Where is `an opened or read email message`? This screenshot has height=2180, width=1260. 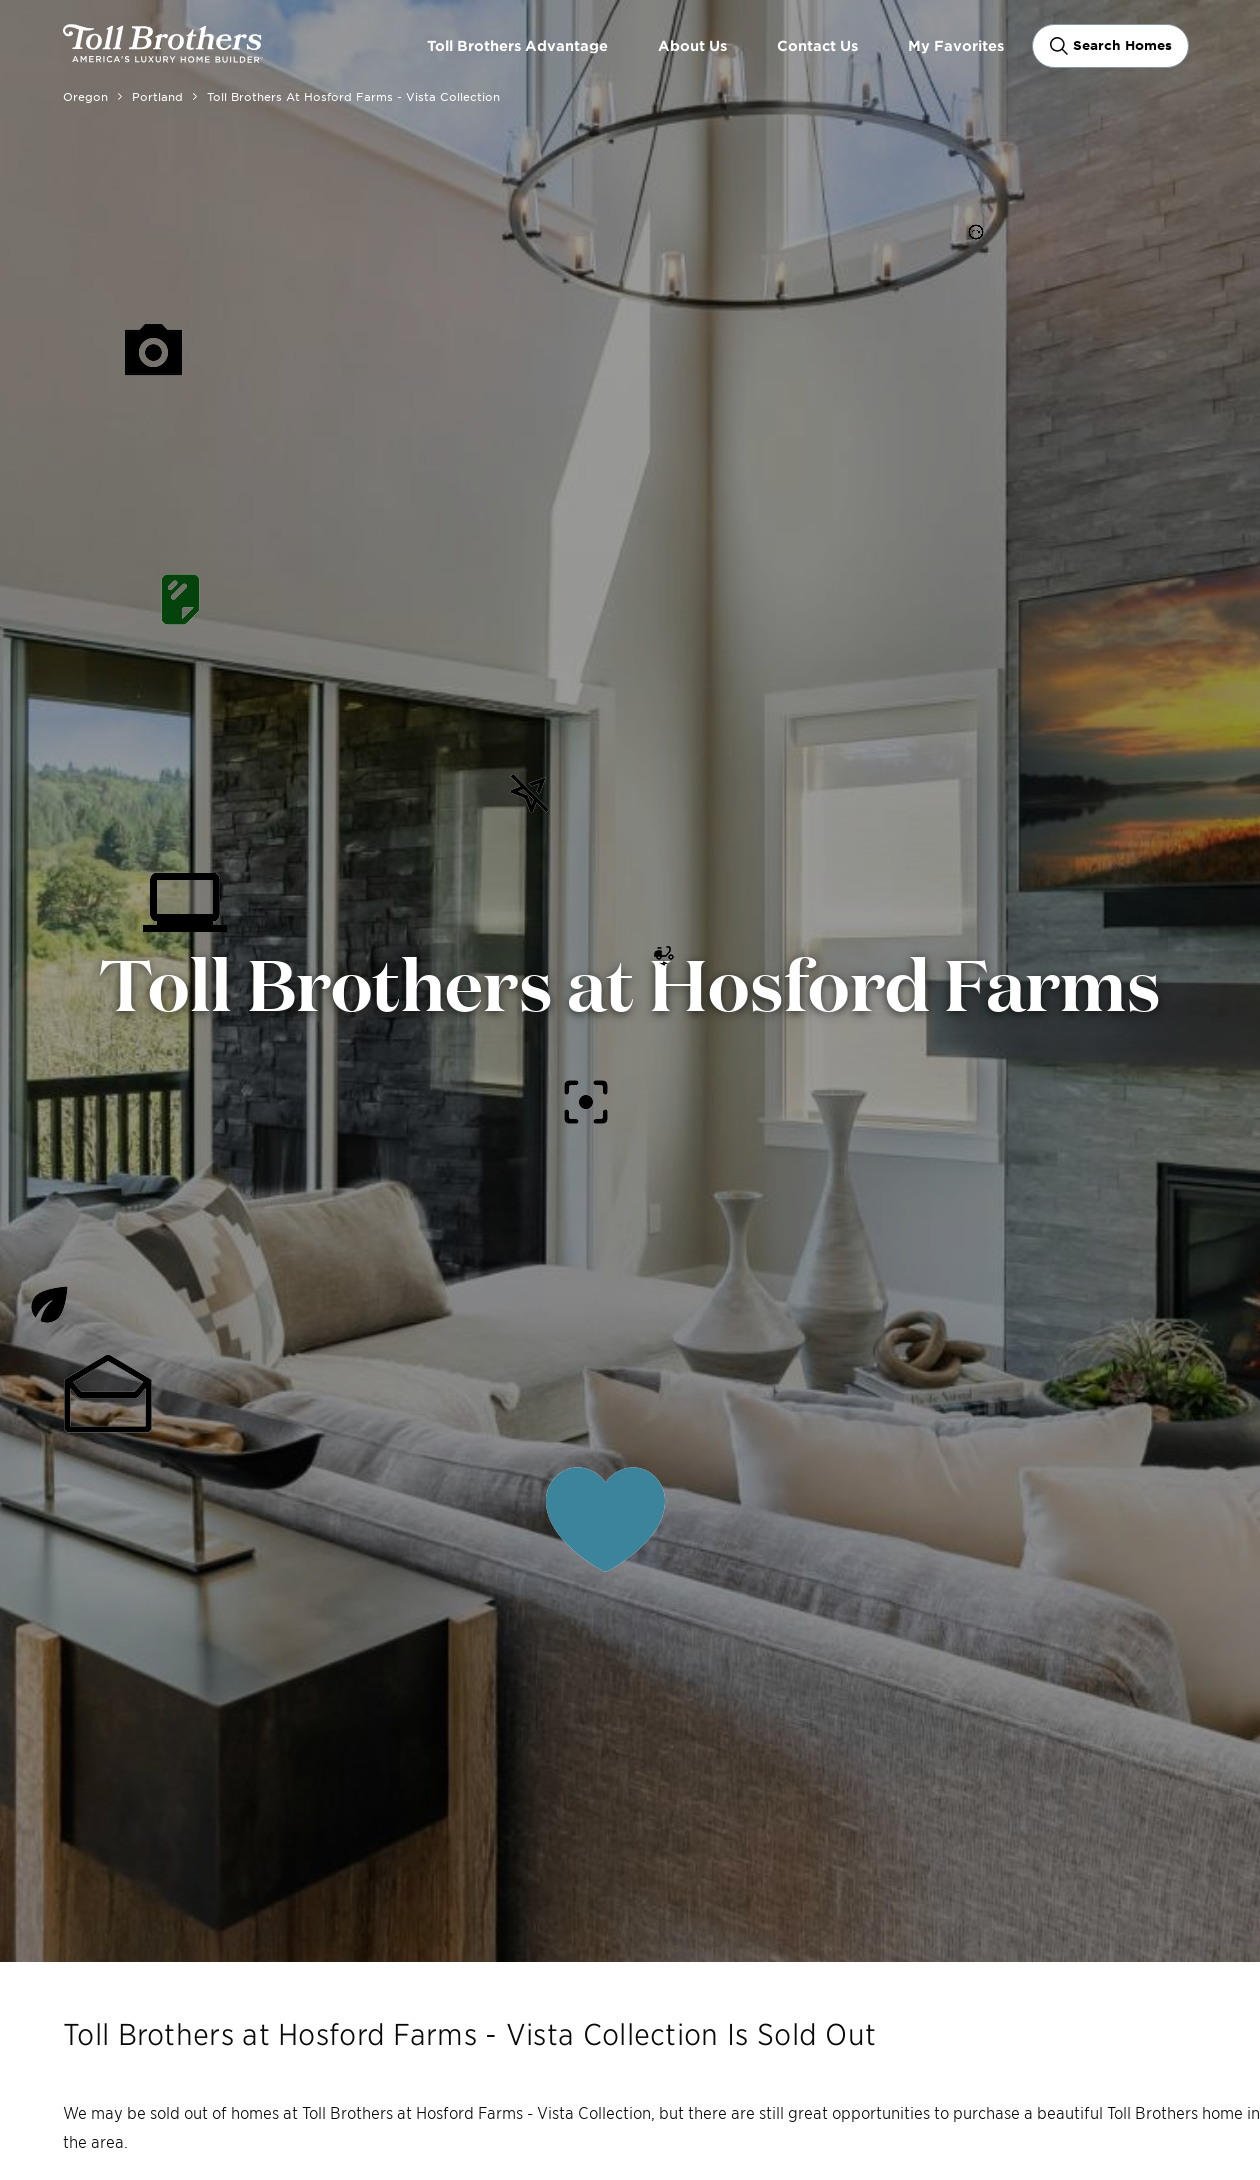
an opened or read email message is located at coordinates (108, 1395).